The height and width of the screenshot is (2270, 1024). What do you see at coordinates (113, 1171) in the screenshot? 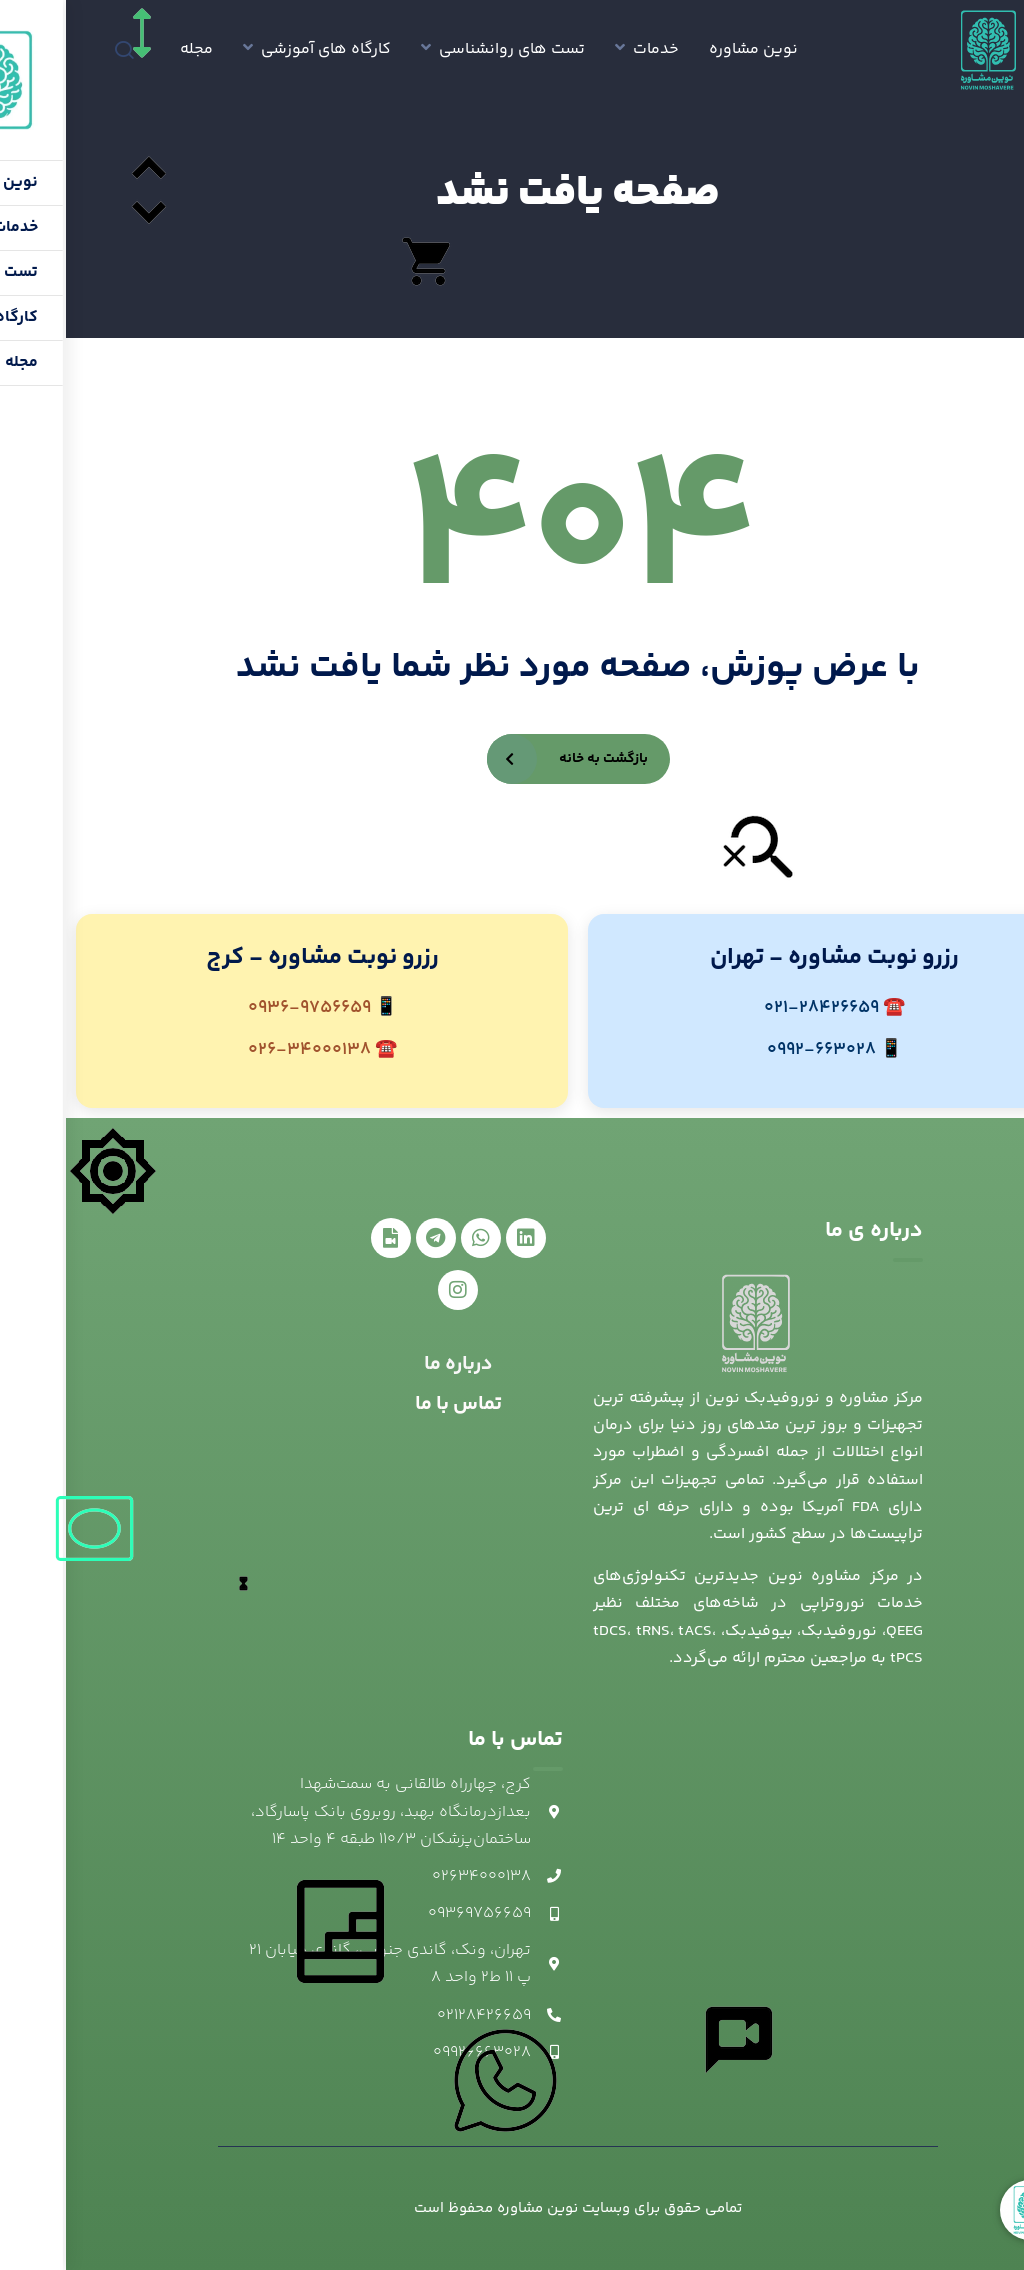
I see `increase screen brightness` at bounding box center [113, 1171].